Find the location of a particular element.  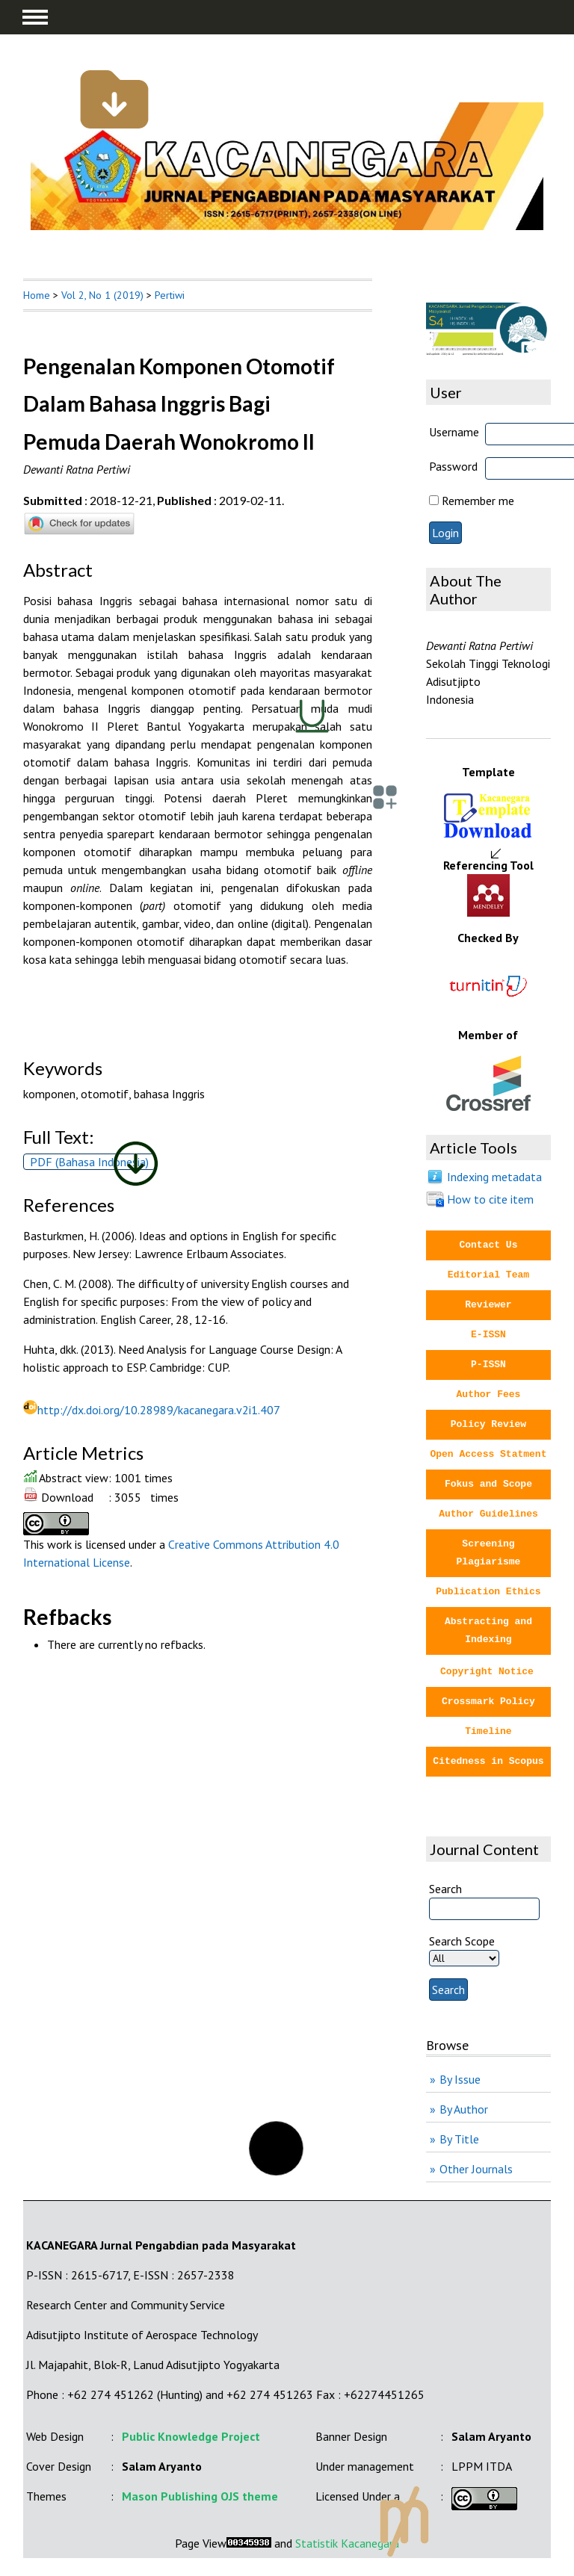

download a file or content is located at coordinates (135, 1163).